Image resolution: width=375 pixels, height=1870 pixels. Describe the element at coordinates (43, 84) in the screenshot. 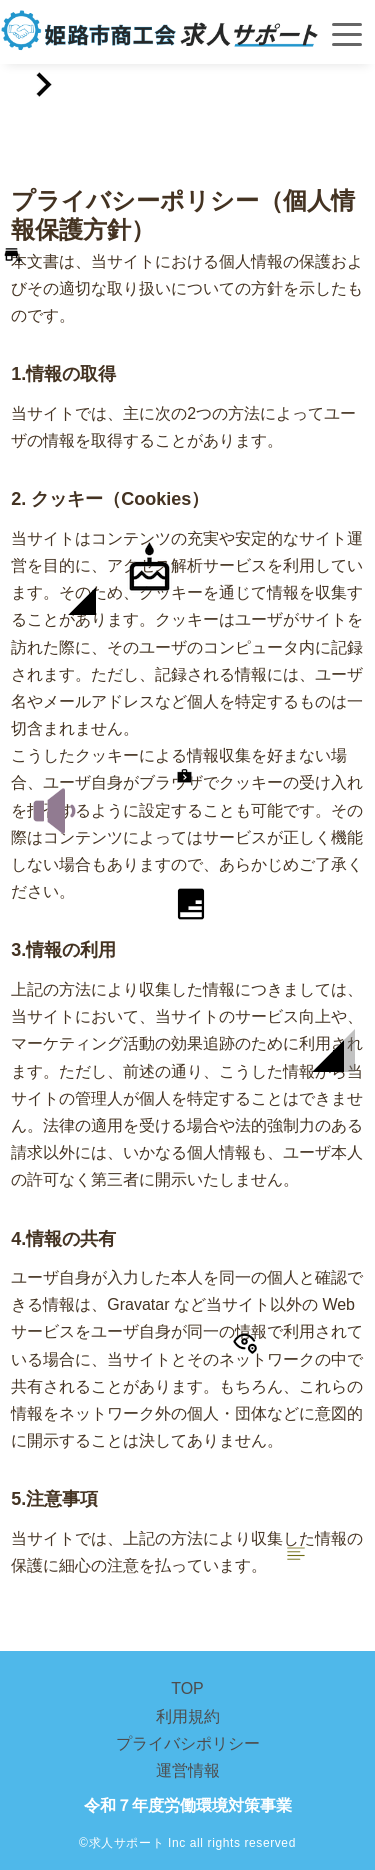

I see `go to next item or page` at that location.